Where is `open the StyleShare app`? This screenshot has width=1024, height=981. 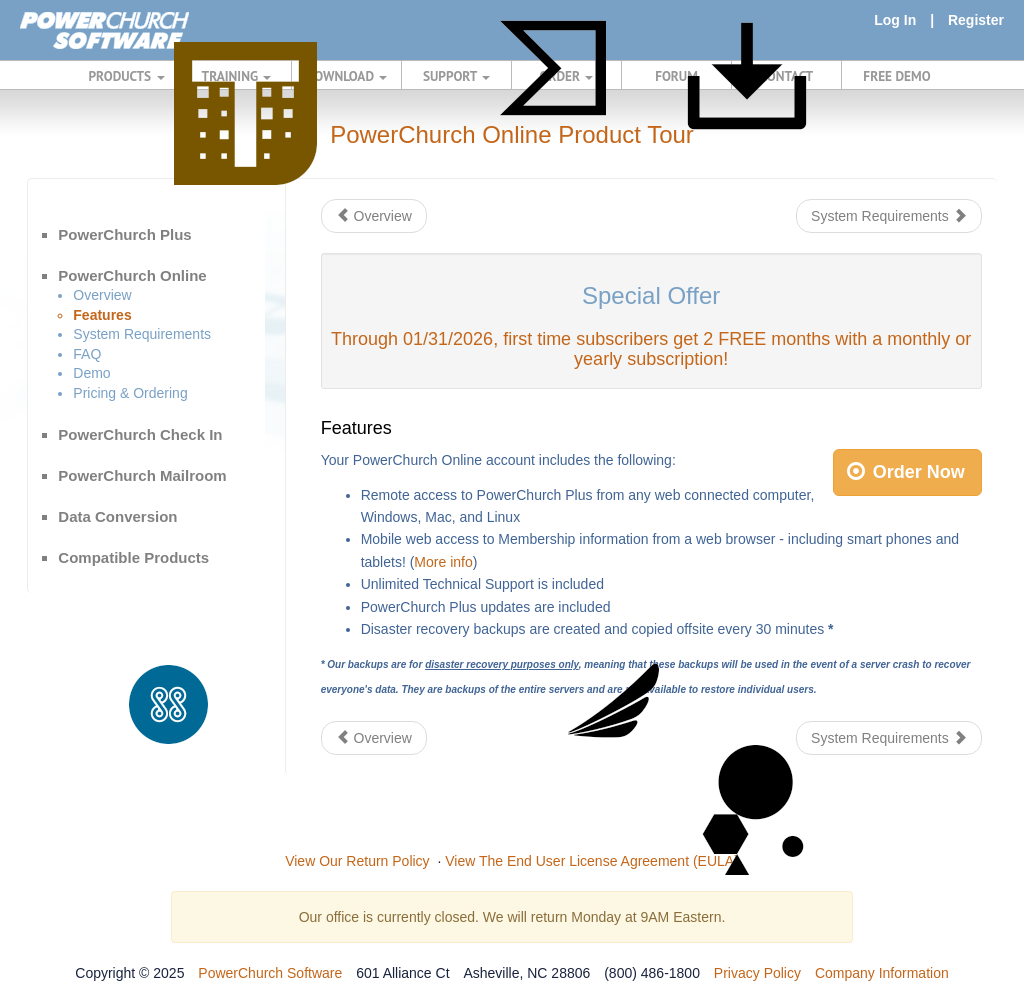 open the StyleShare app is located at coordinates (168, 704).